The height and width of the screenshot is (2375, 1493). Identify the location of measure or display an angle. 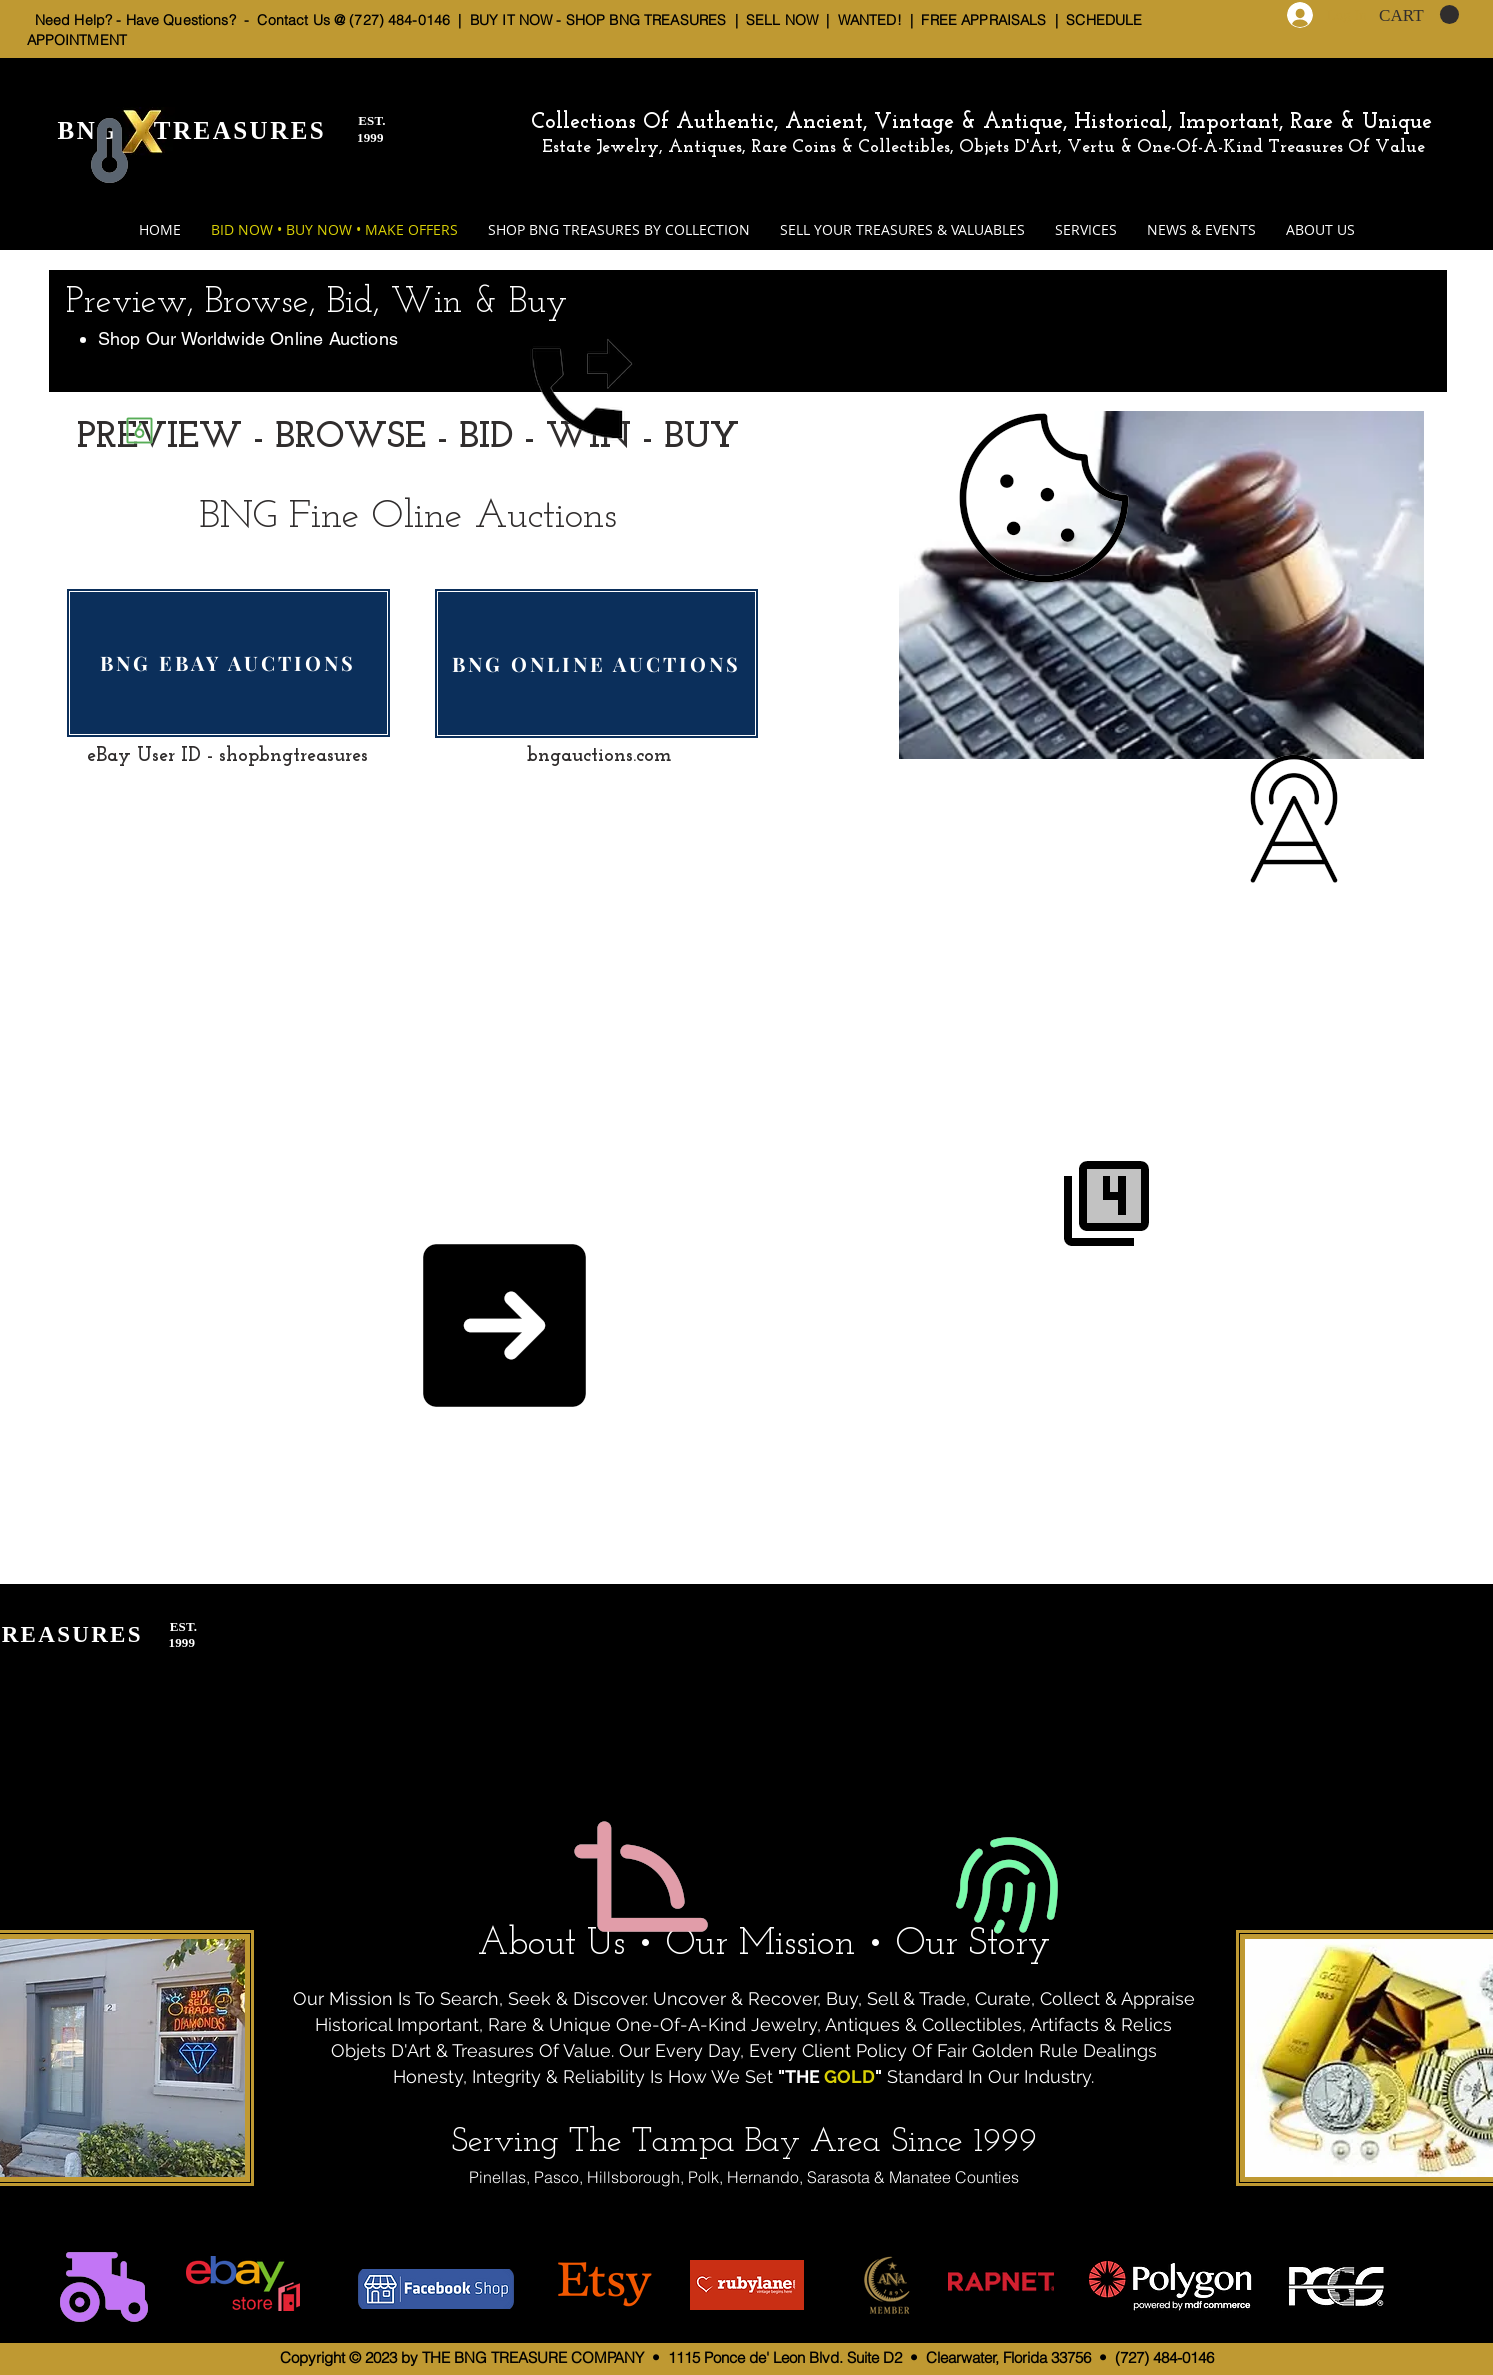
(636, 1883).